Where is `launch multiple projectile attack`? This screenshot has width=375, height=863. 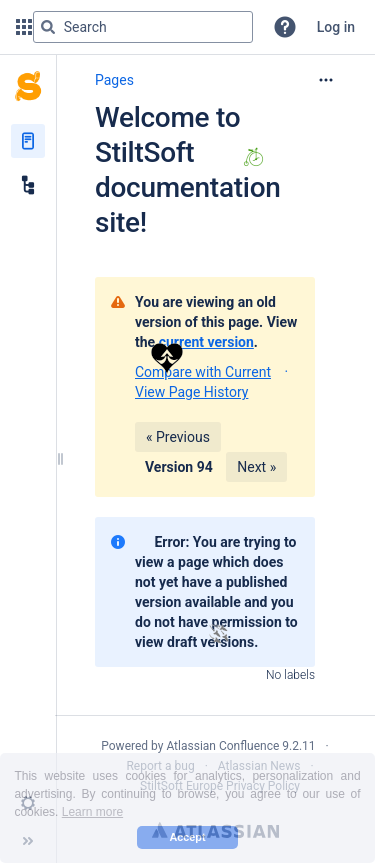 launch multiple projectile attack is located at coordinates (219, 634).